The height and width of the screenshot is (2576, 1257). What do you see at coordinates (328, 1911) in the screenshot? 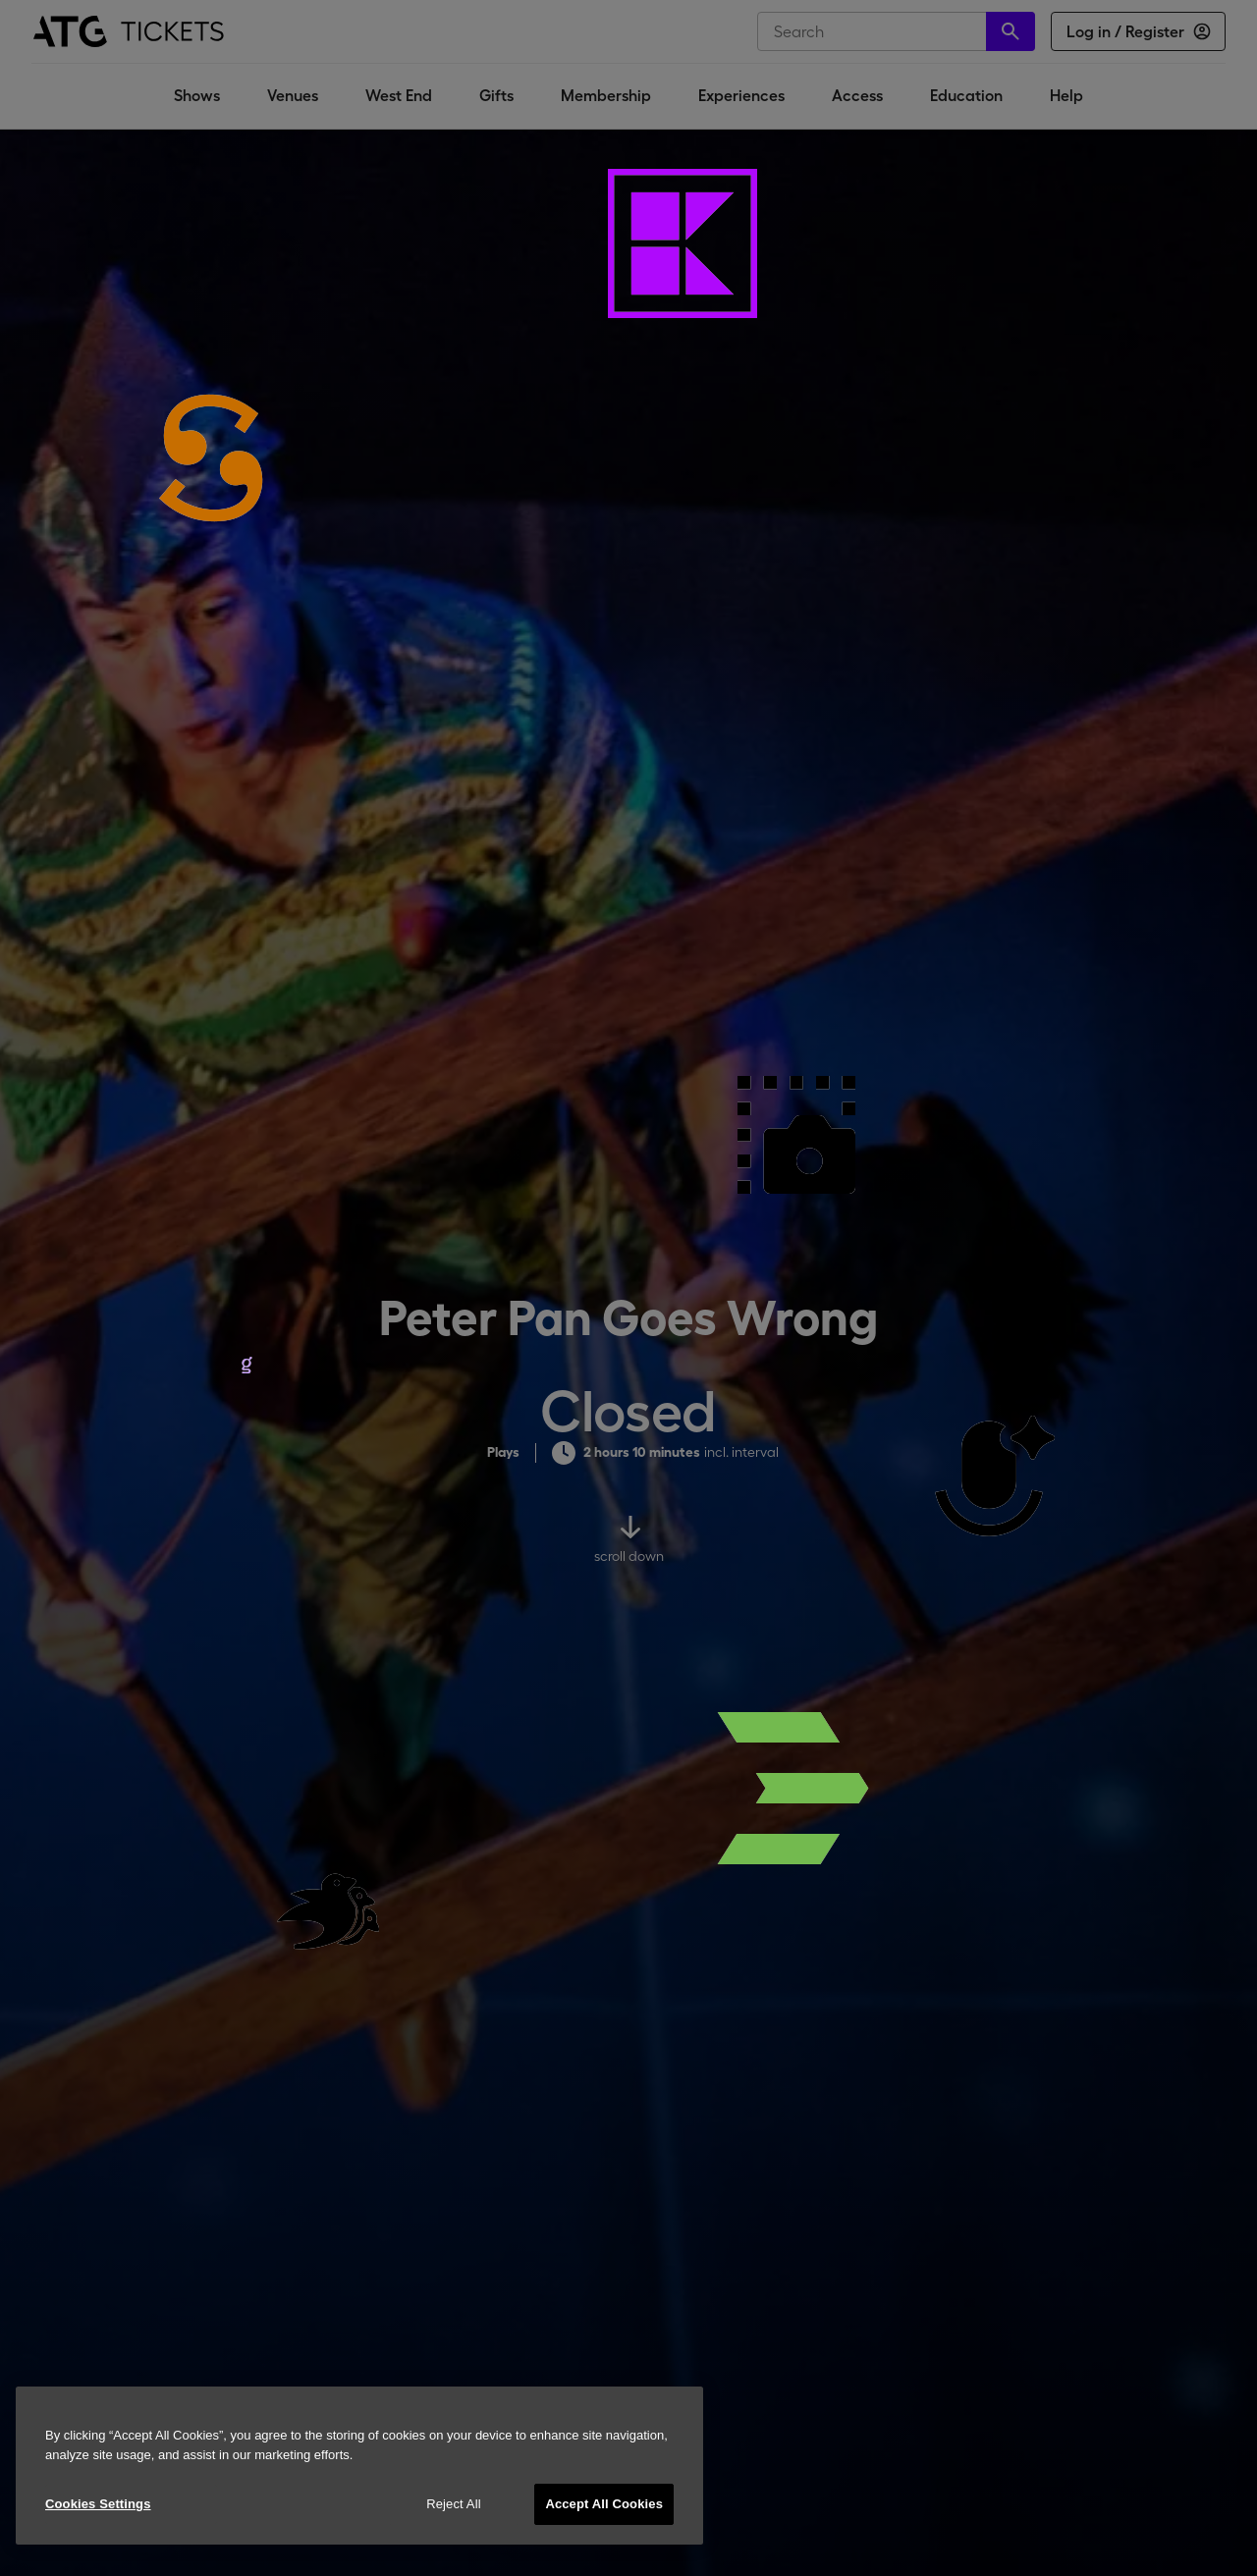
I see `bevy game engine logo` at bounding box center [328, 1911].